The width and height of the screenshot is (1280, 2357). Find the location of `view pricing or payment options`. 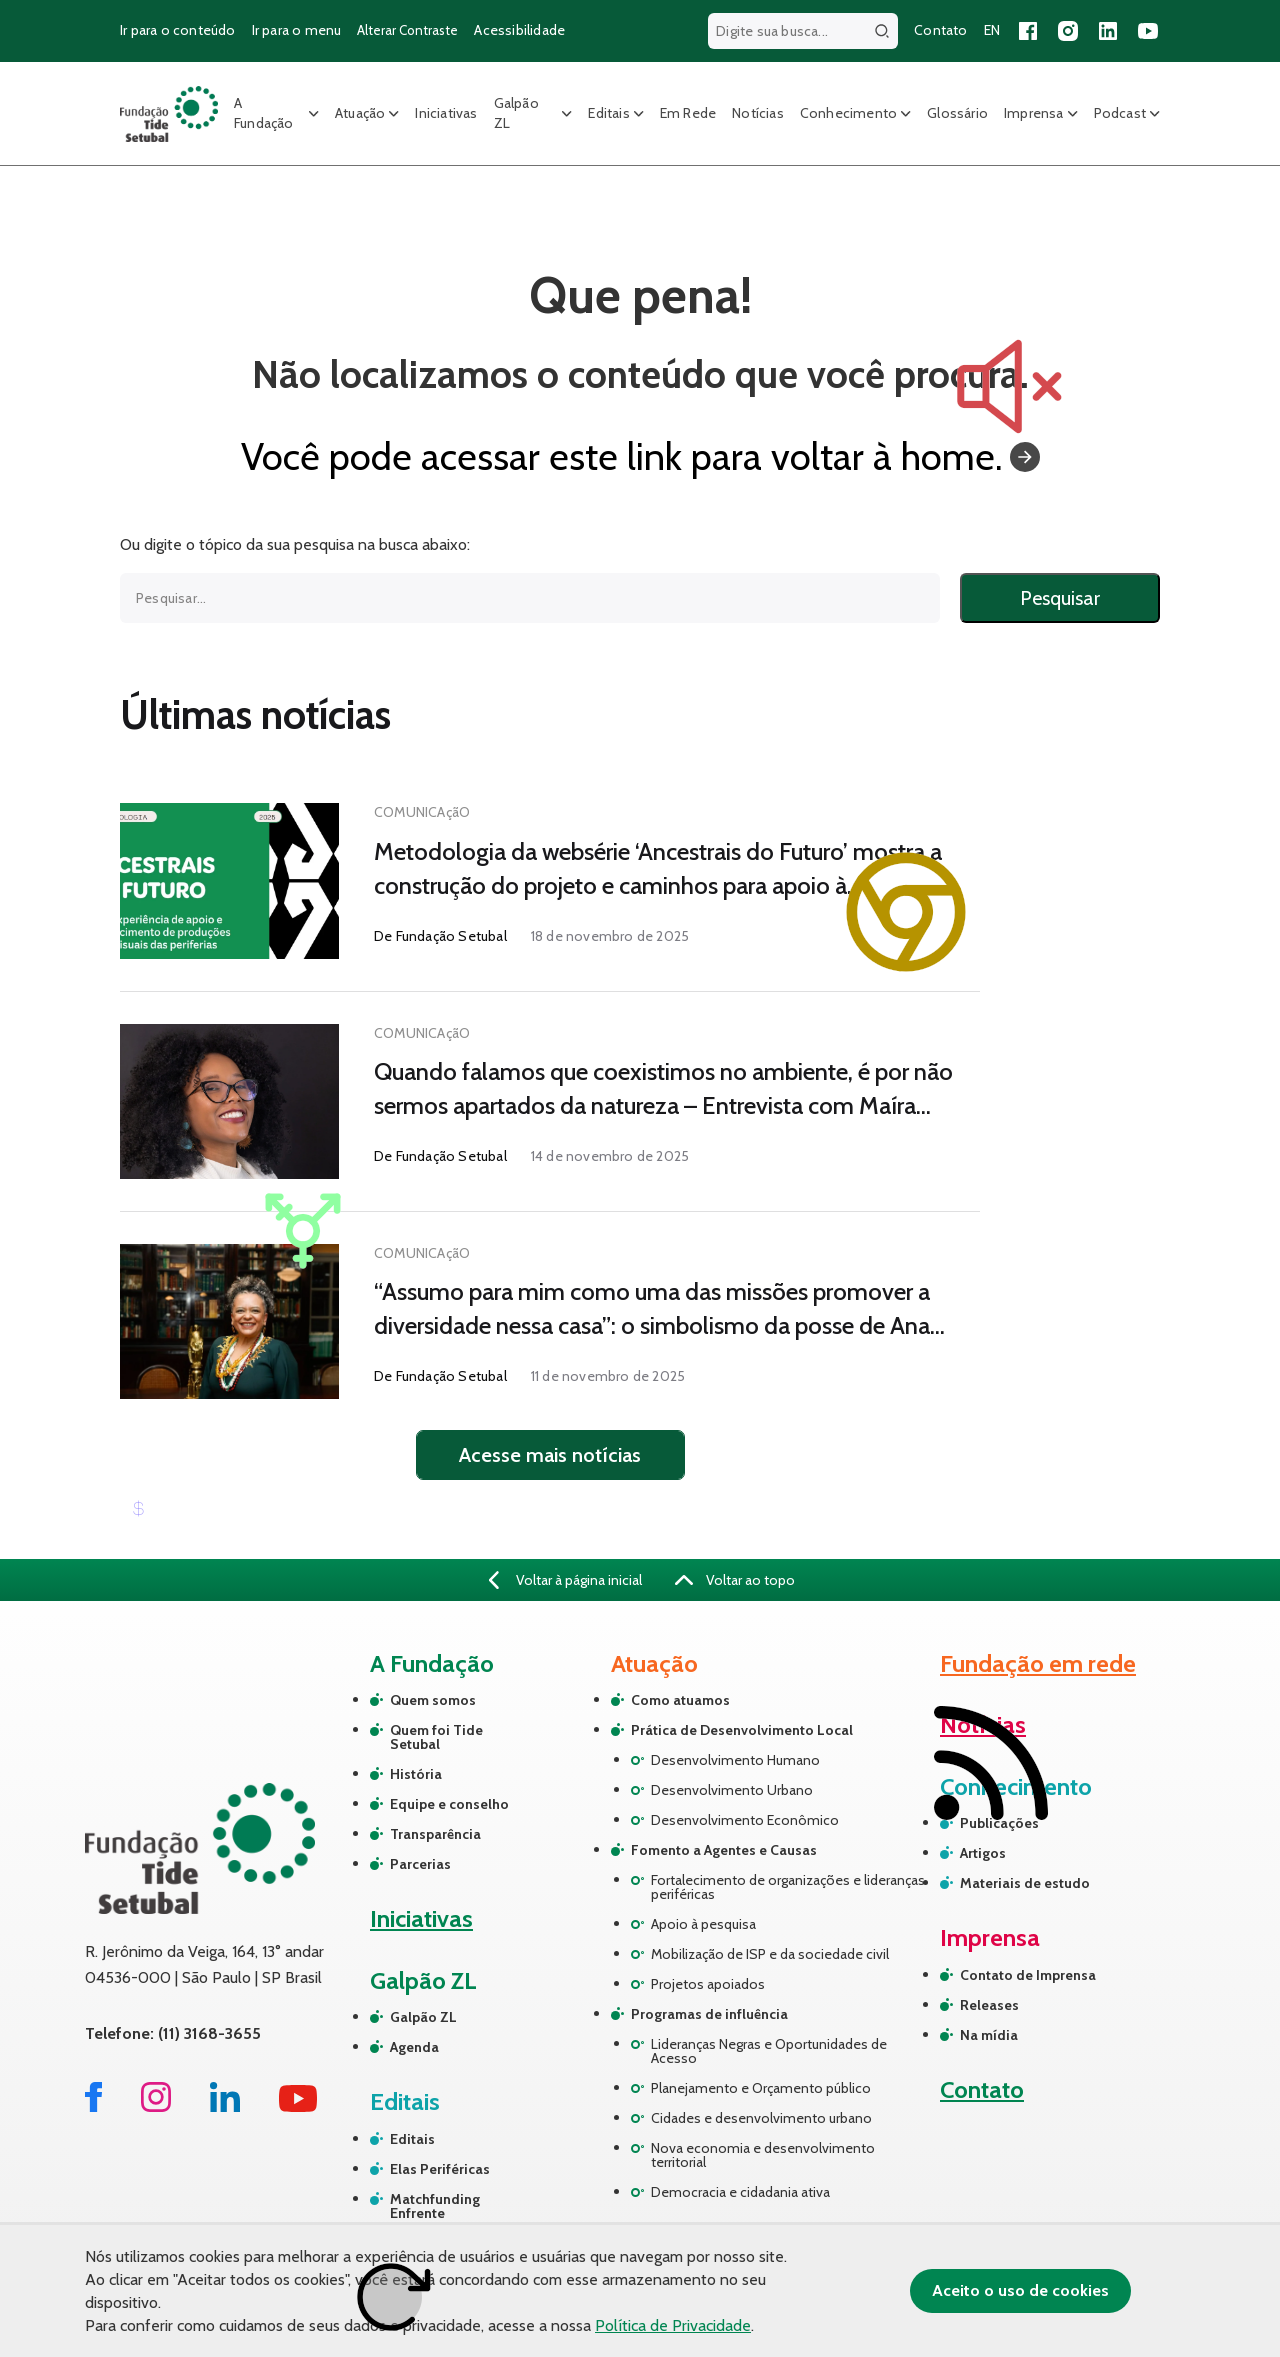

view pricing or payment options is located at coordinates (138, 1508).